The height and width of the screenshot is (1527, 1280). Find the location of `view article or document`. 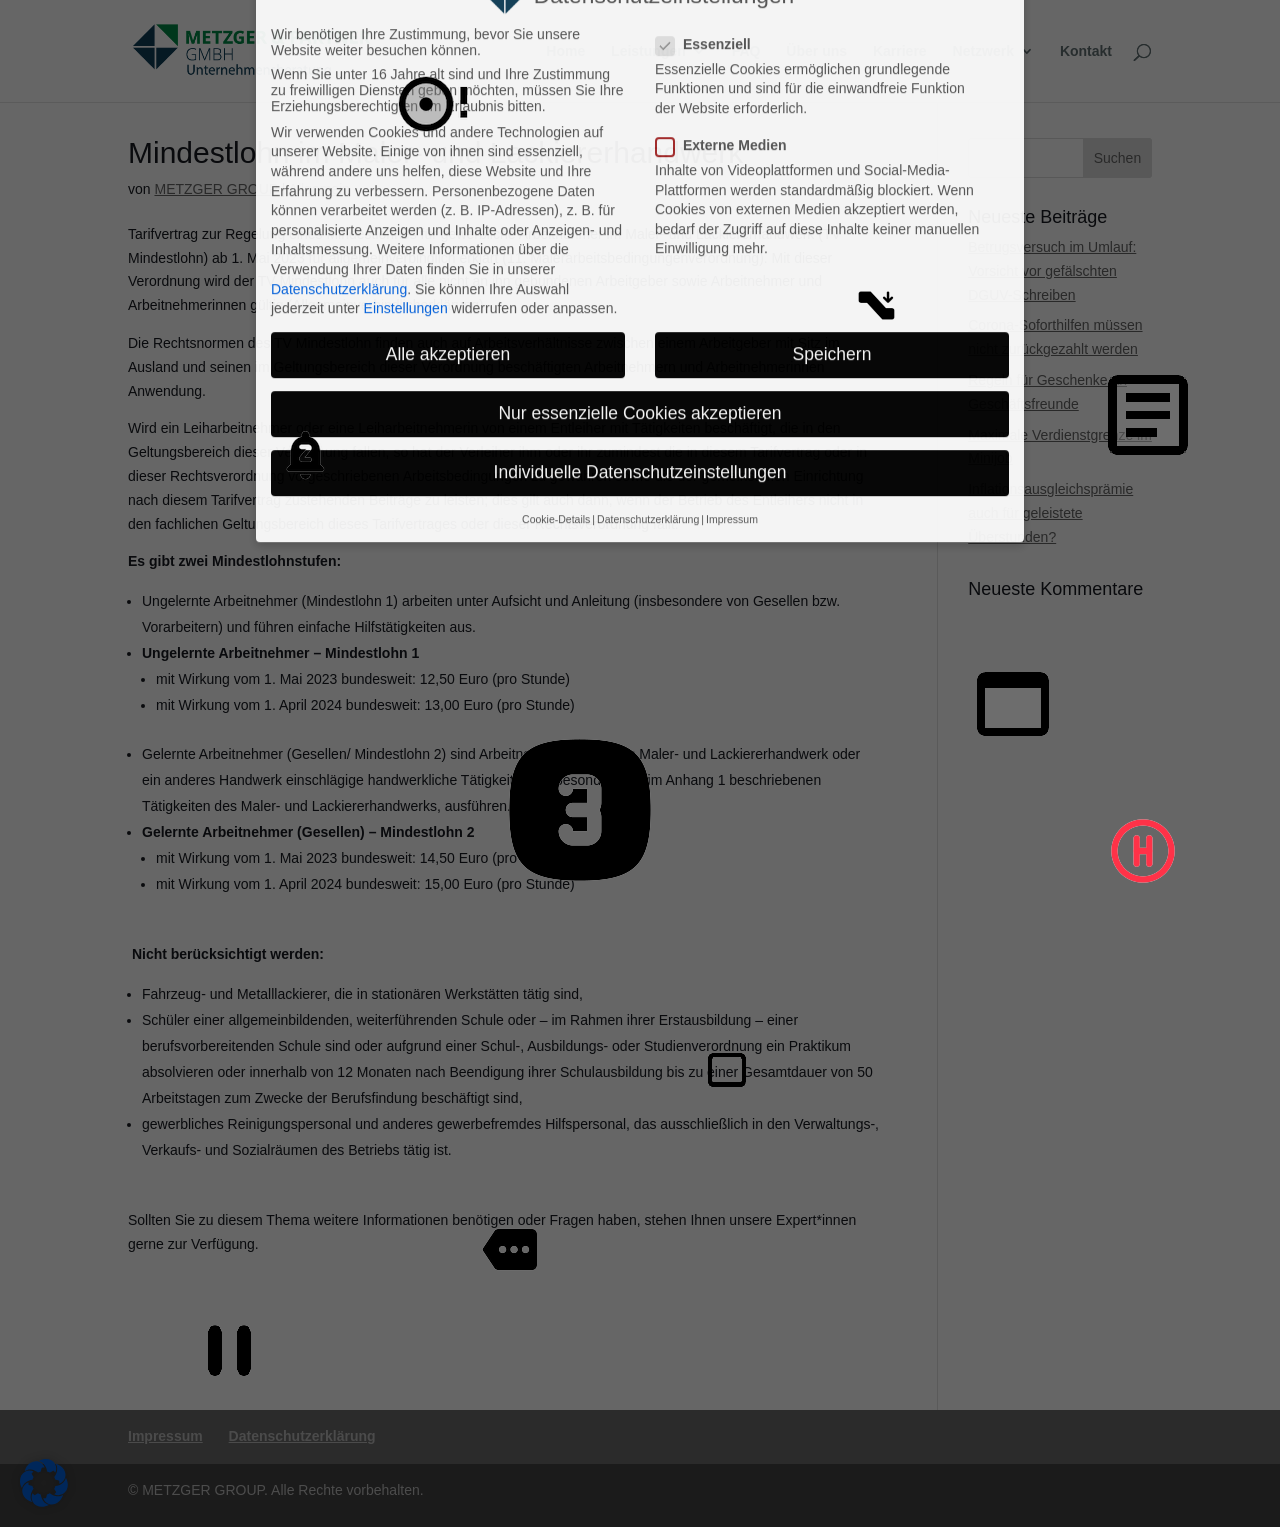

view article or document is located at coordinates (1148, 415).